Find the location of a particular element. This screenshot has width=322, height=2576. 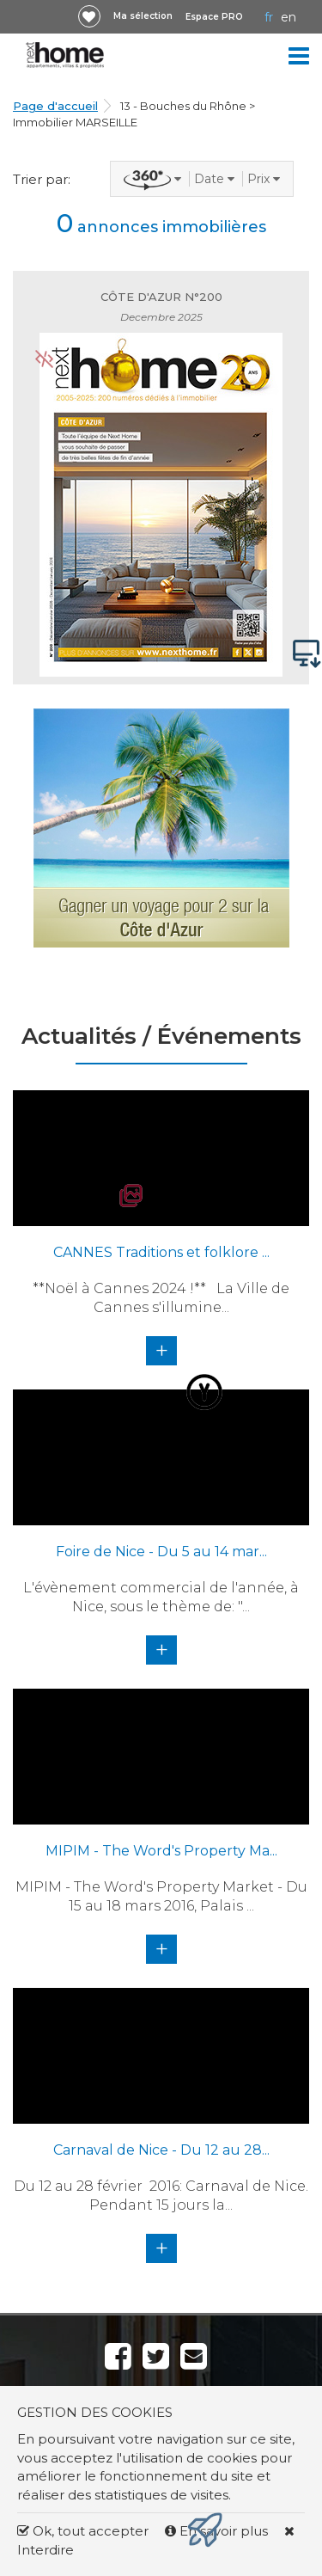

access your photo library is located at coordinates (131, 1195).